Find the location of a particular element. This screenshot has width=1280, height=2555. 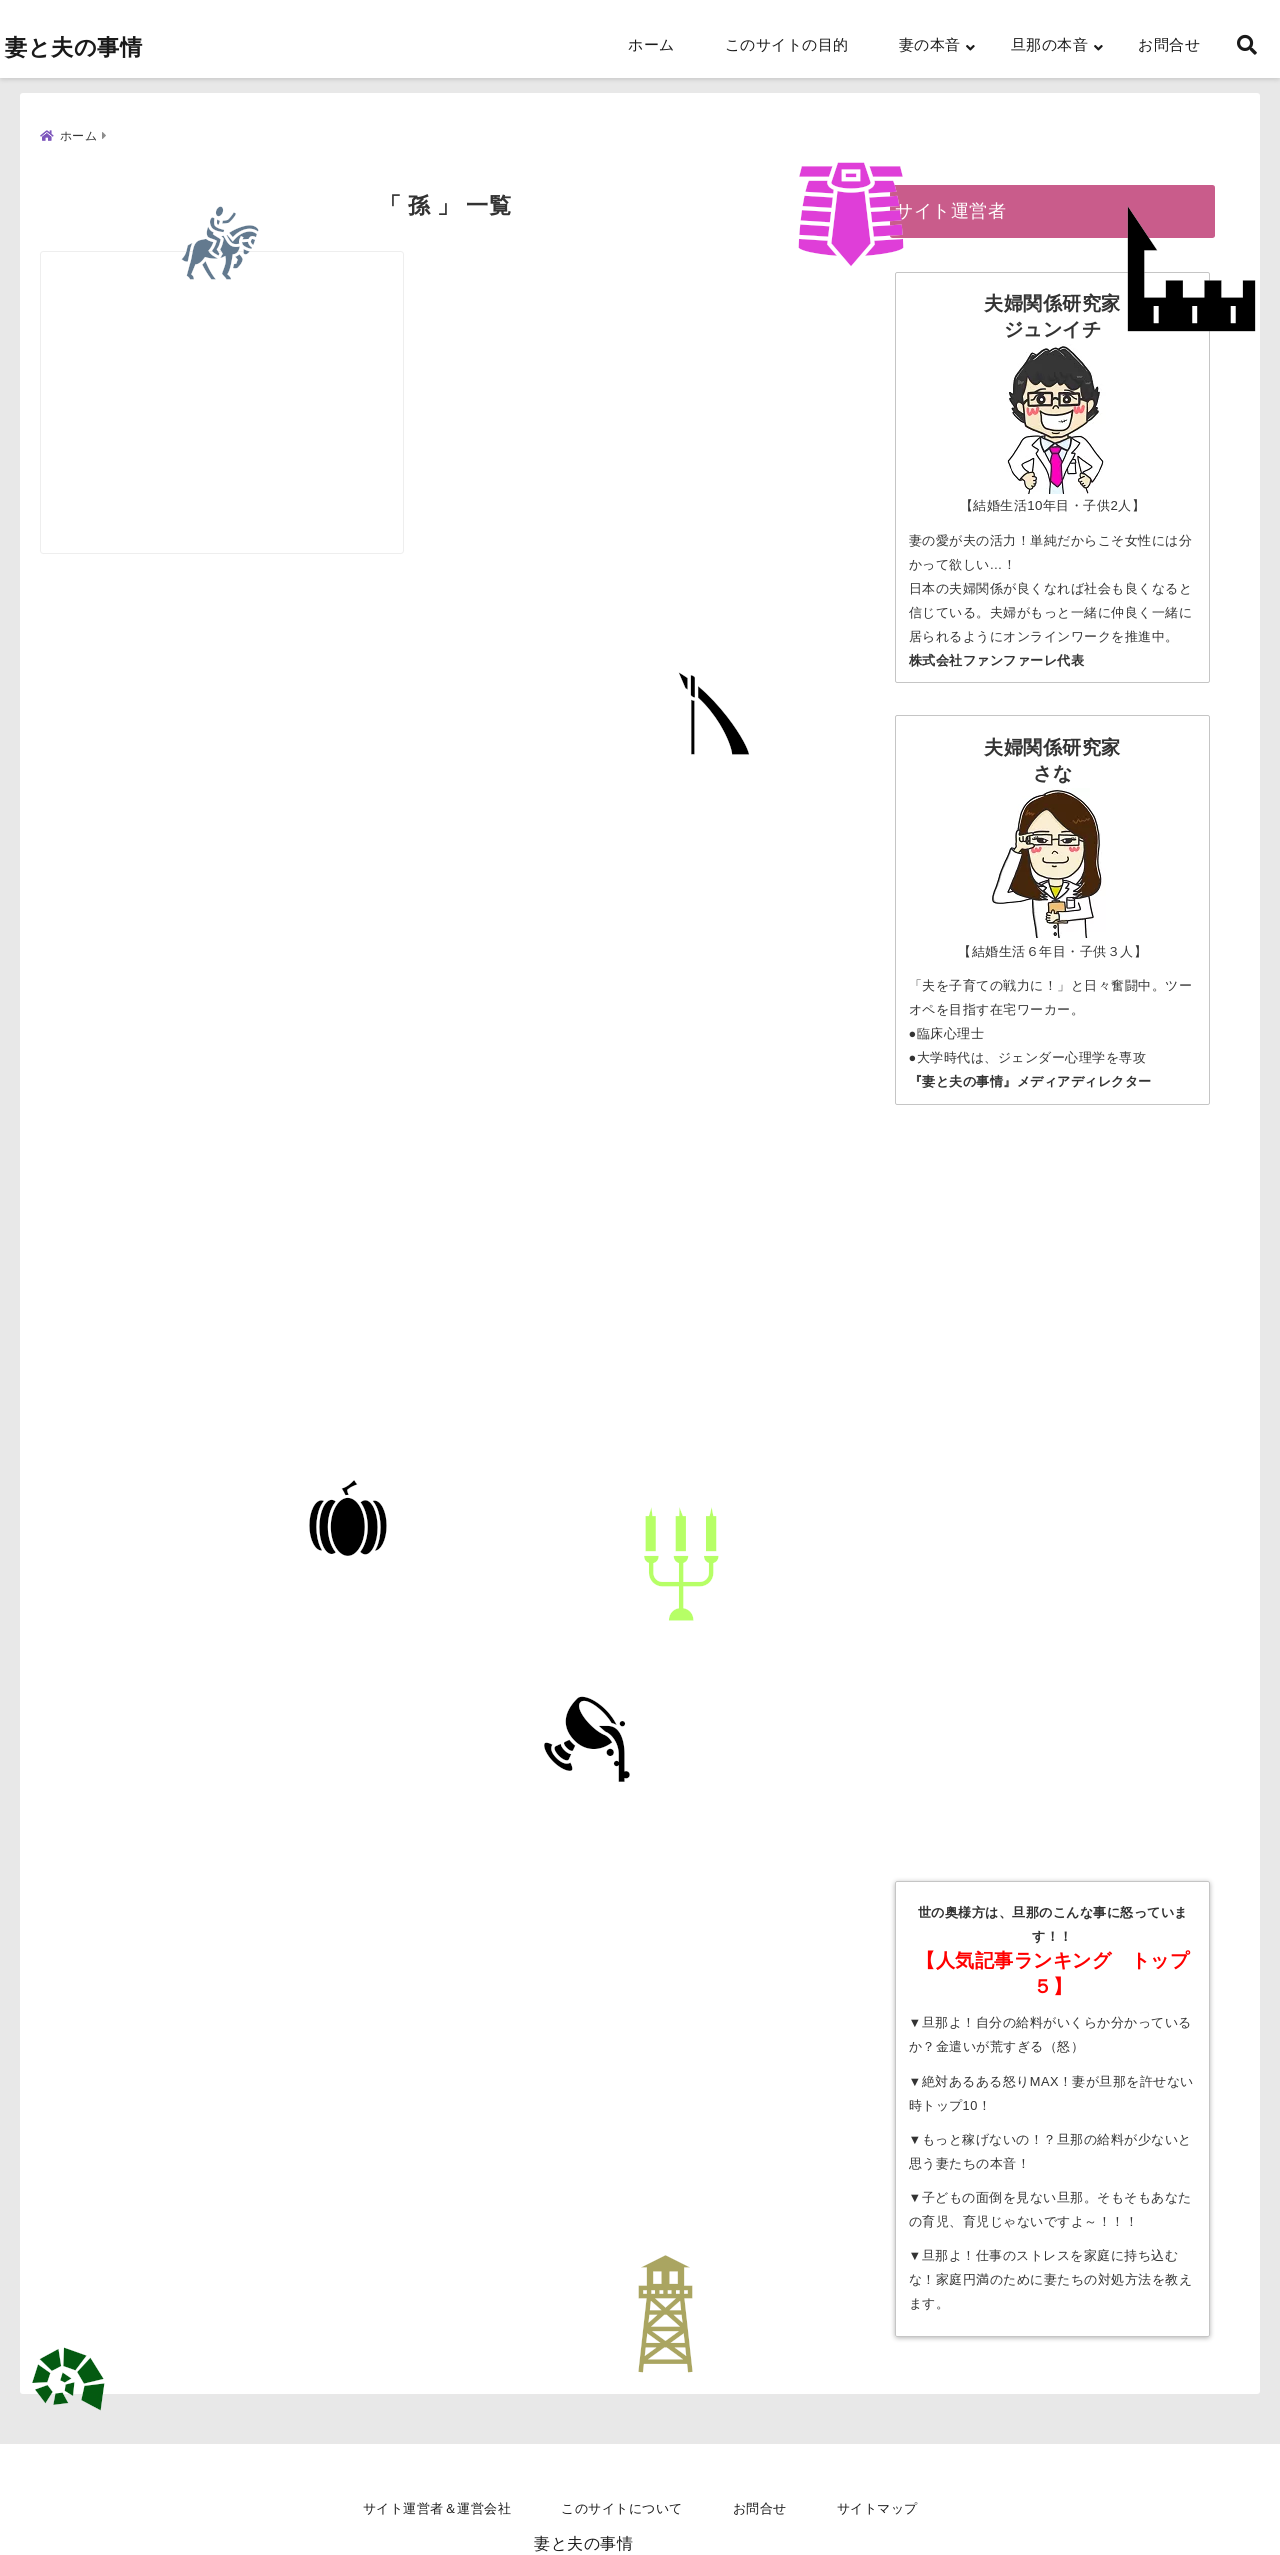

select cavalry unit type is located at coordinates (220, 243).